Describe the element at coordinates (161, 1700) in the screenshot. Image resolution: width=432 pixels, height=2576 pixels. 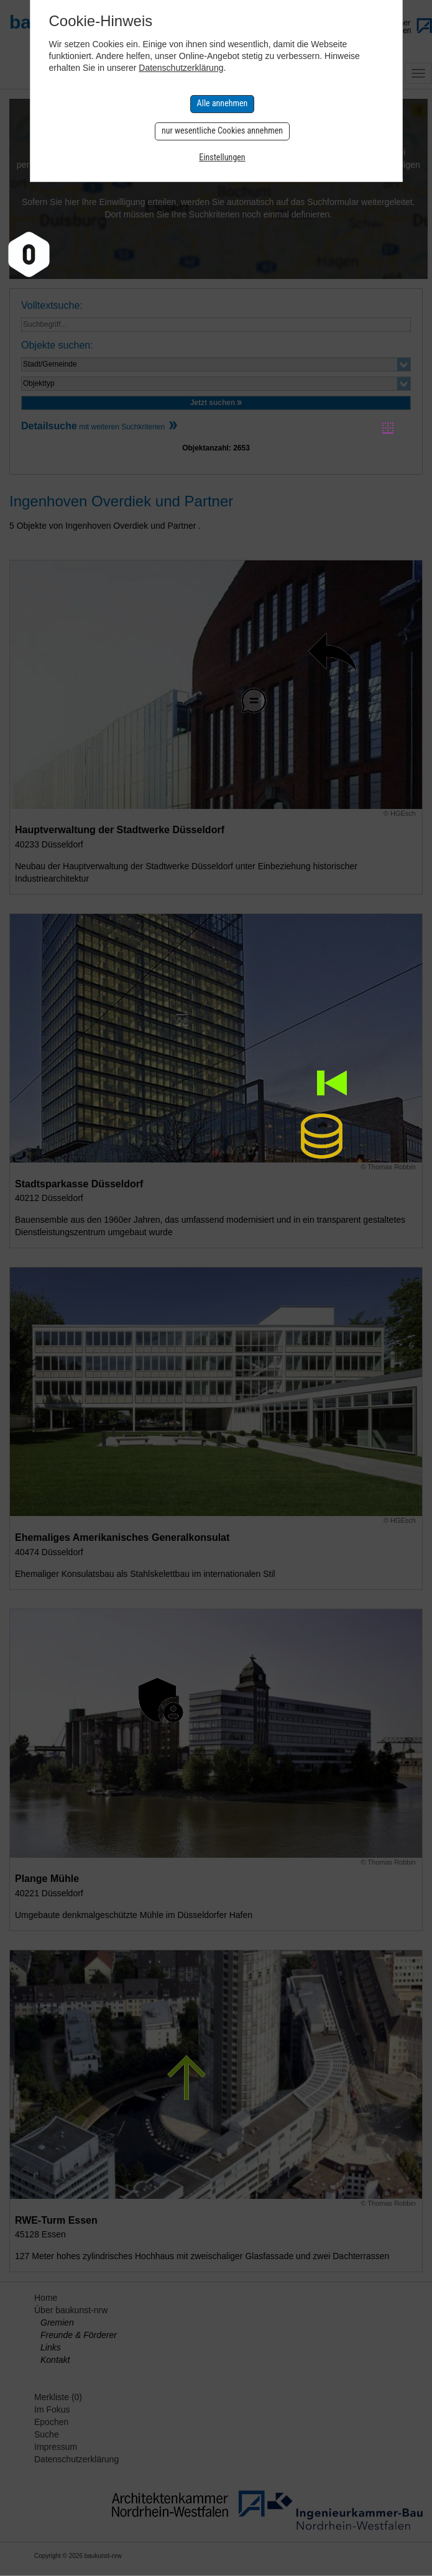
I see `access admin or security settings` at that location.